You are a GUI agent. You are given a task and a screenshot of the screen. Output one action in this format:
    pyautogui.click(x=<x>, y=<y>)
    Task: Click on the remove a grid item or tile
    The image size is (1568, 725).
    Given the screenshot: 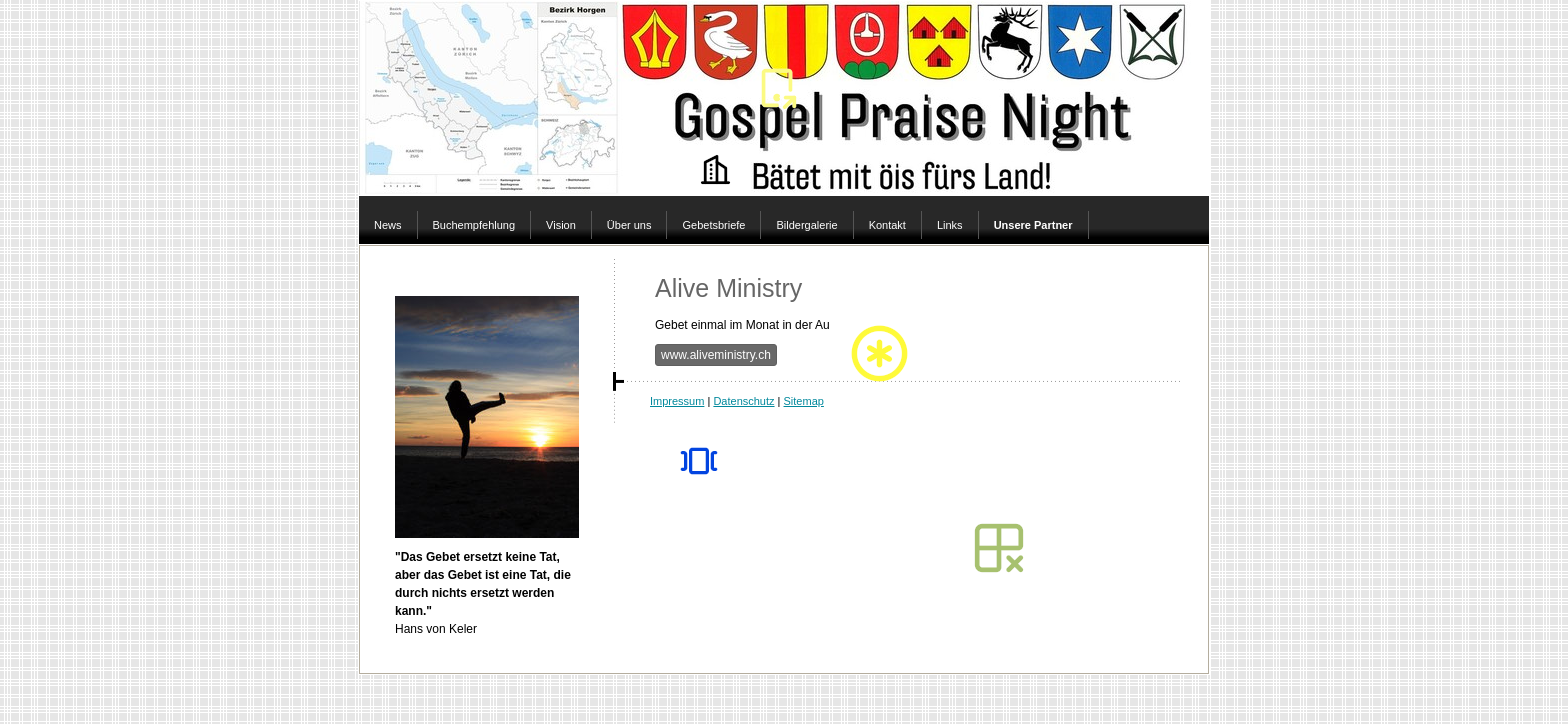 What is the action you would take?
    pyautogui.click(x=999, y=548)
    